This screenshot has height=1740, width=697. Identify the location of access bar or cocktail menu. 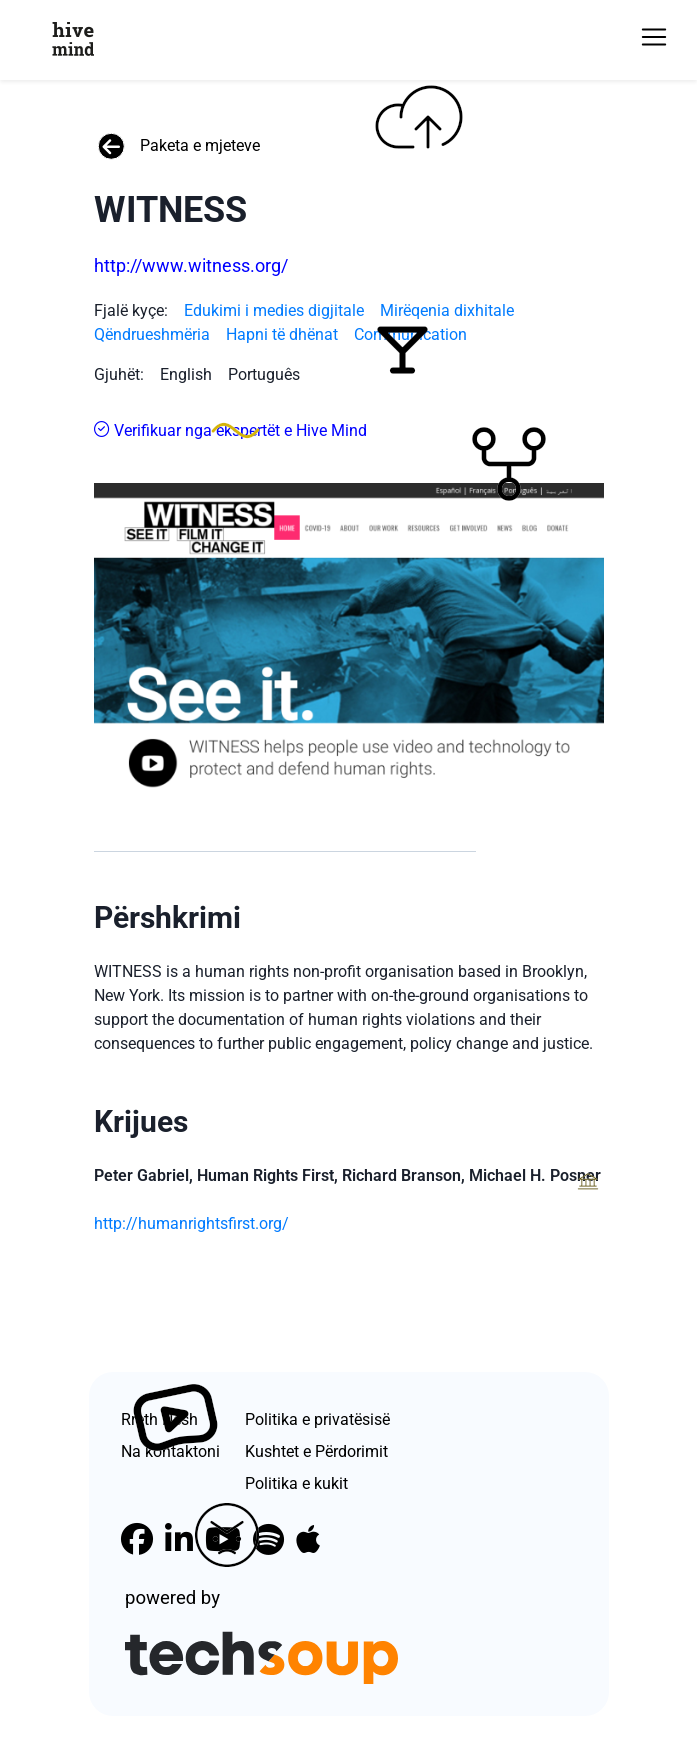
(402, 348).